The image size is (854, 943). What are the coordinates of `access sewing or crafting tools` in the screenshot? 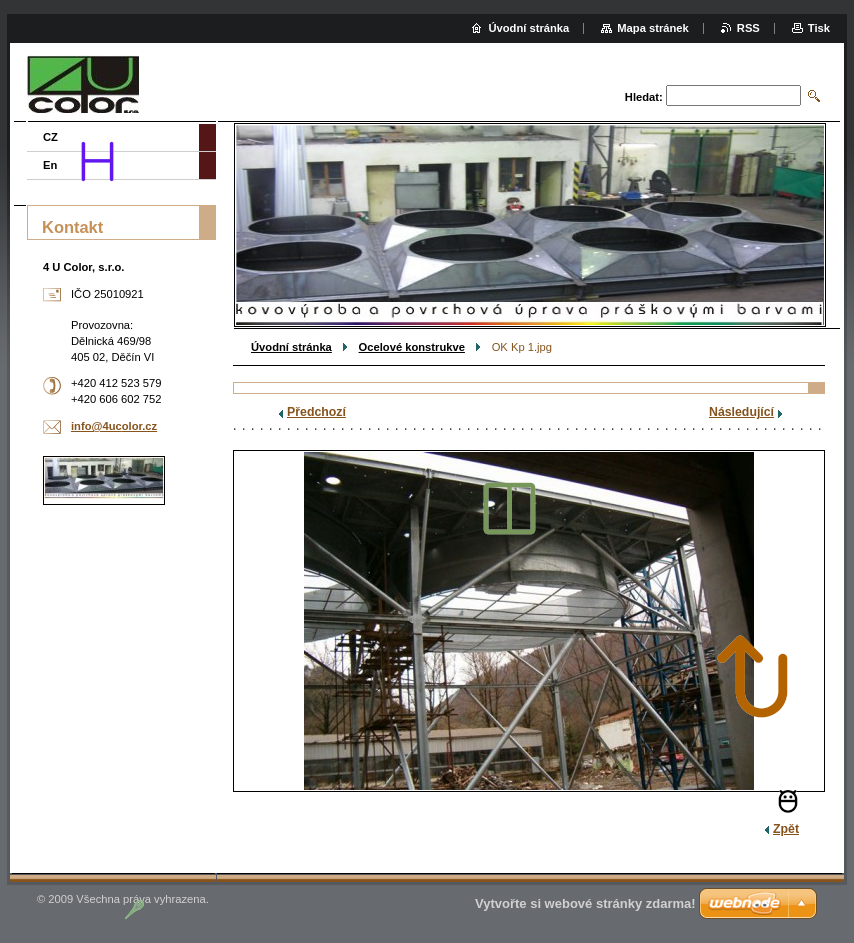 It's located at (134, 909).